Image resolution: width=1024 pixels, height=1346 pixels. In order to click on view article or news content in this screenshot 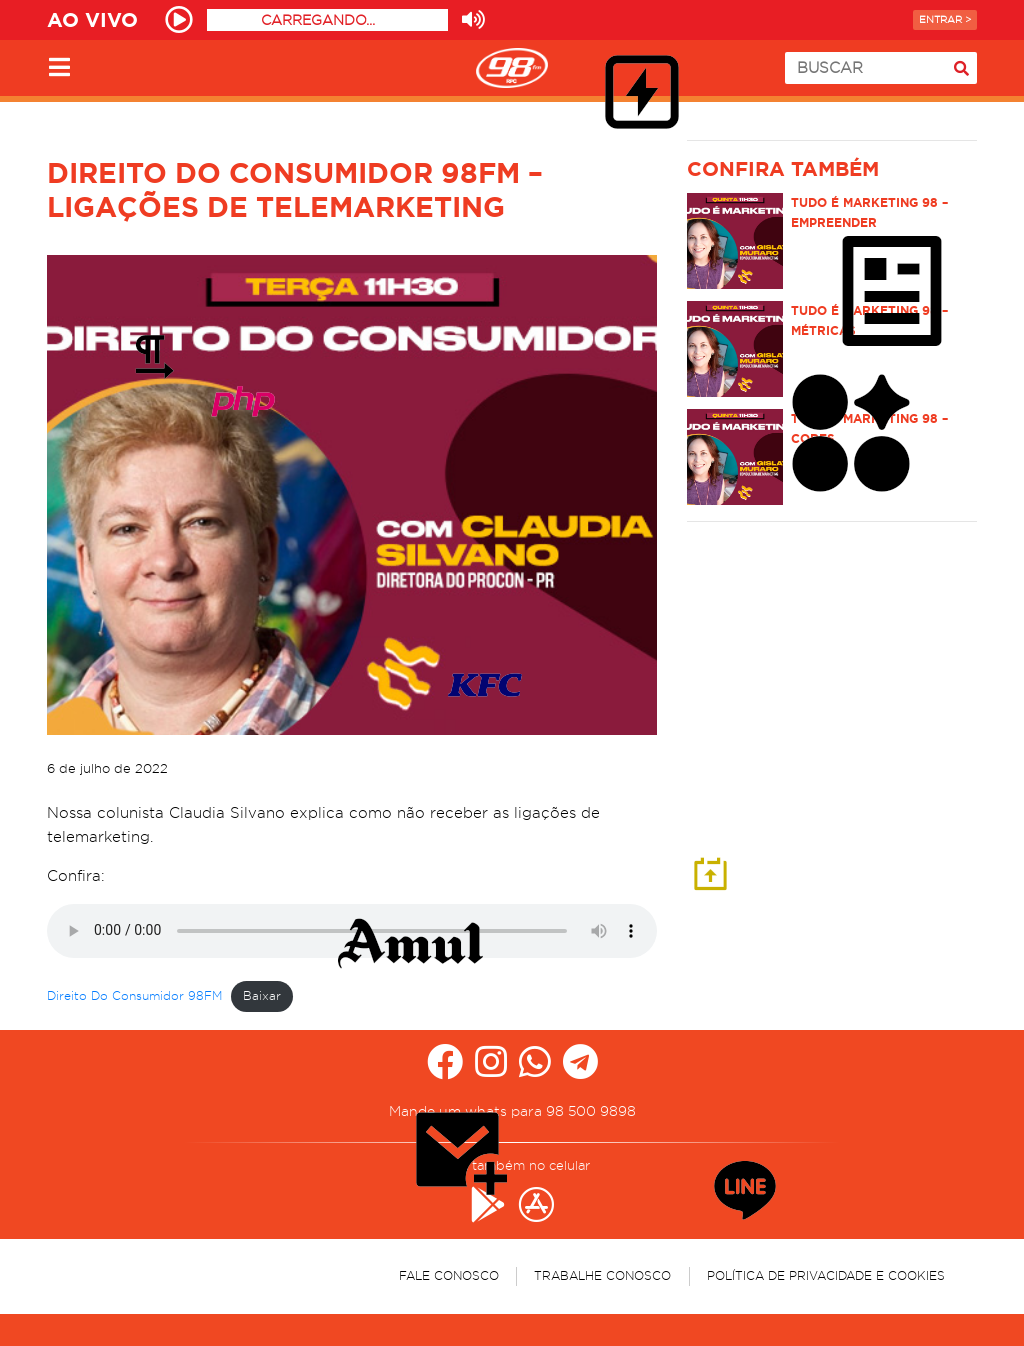, I will do `click(892, 291)`.